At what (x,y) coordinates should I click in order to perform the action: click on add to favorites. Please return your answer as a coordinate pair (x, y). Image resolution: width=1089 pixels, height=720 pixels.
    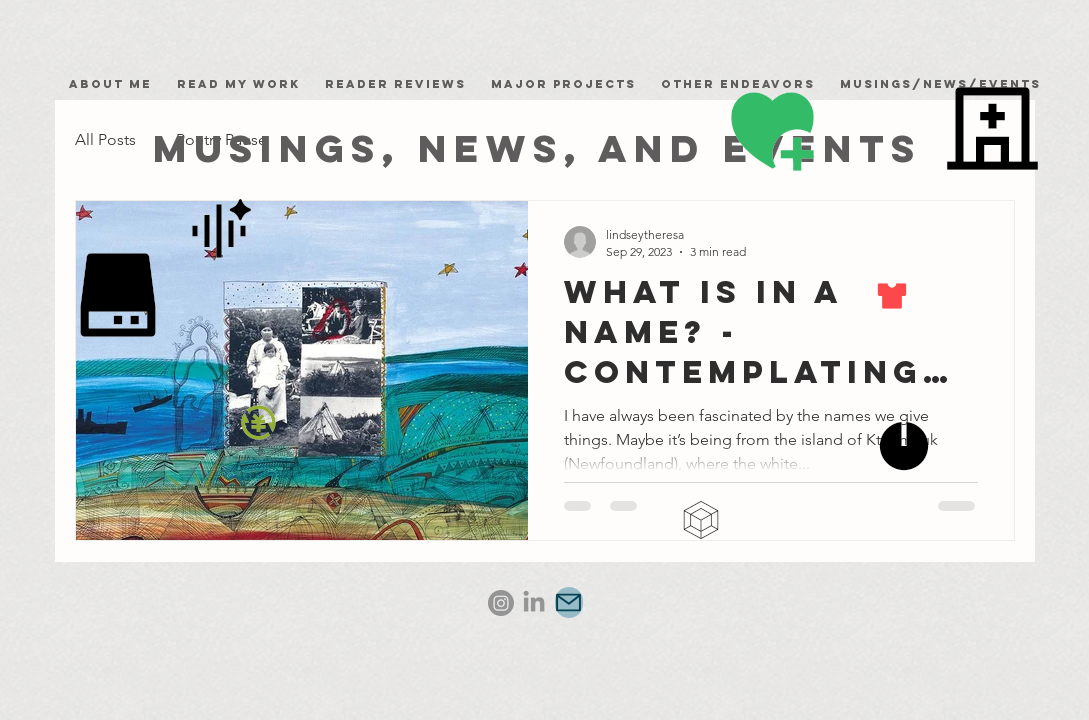
    Looking at the image, I should click on (772, 129).